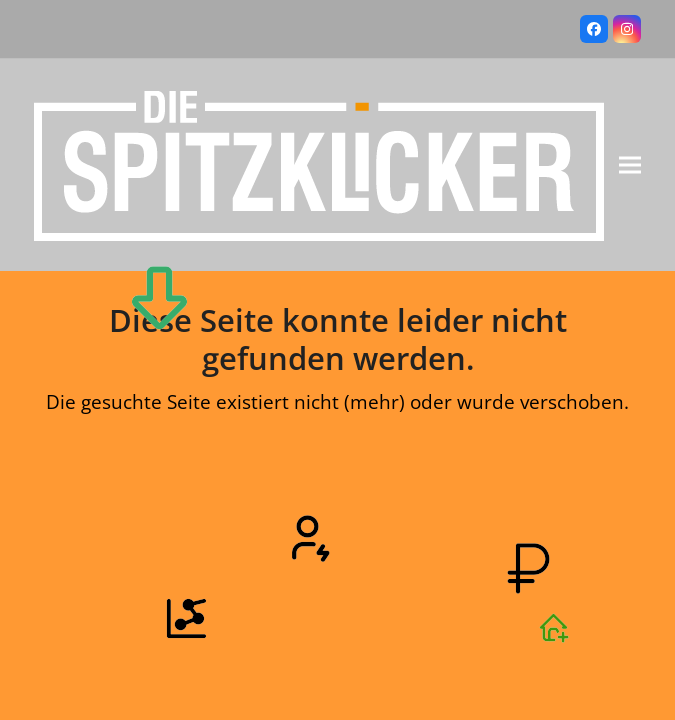 Image resolution: width=675 pixels, height=720 pixels. What do you see at coordinates (307, 537) in the screenshot?
I see `user account with quick actions` at bounding box center [307, 537].